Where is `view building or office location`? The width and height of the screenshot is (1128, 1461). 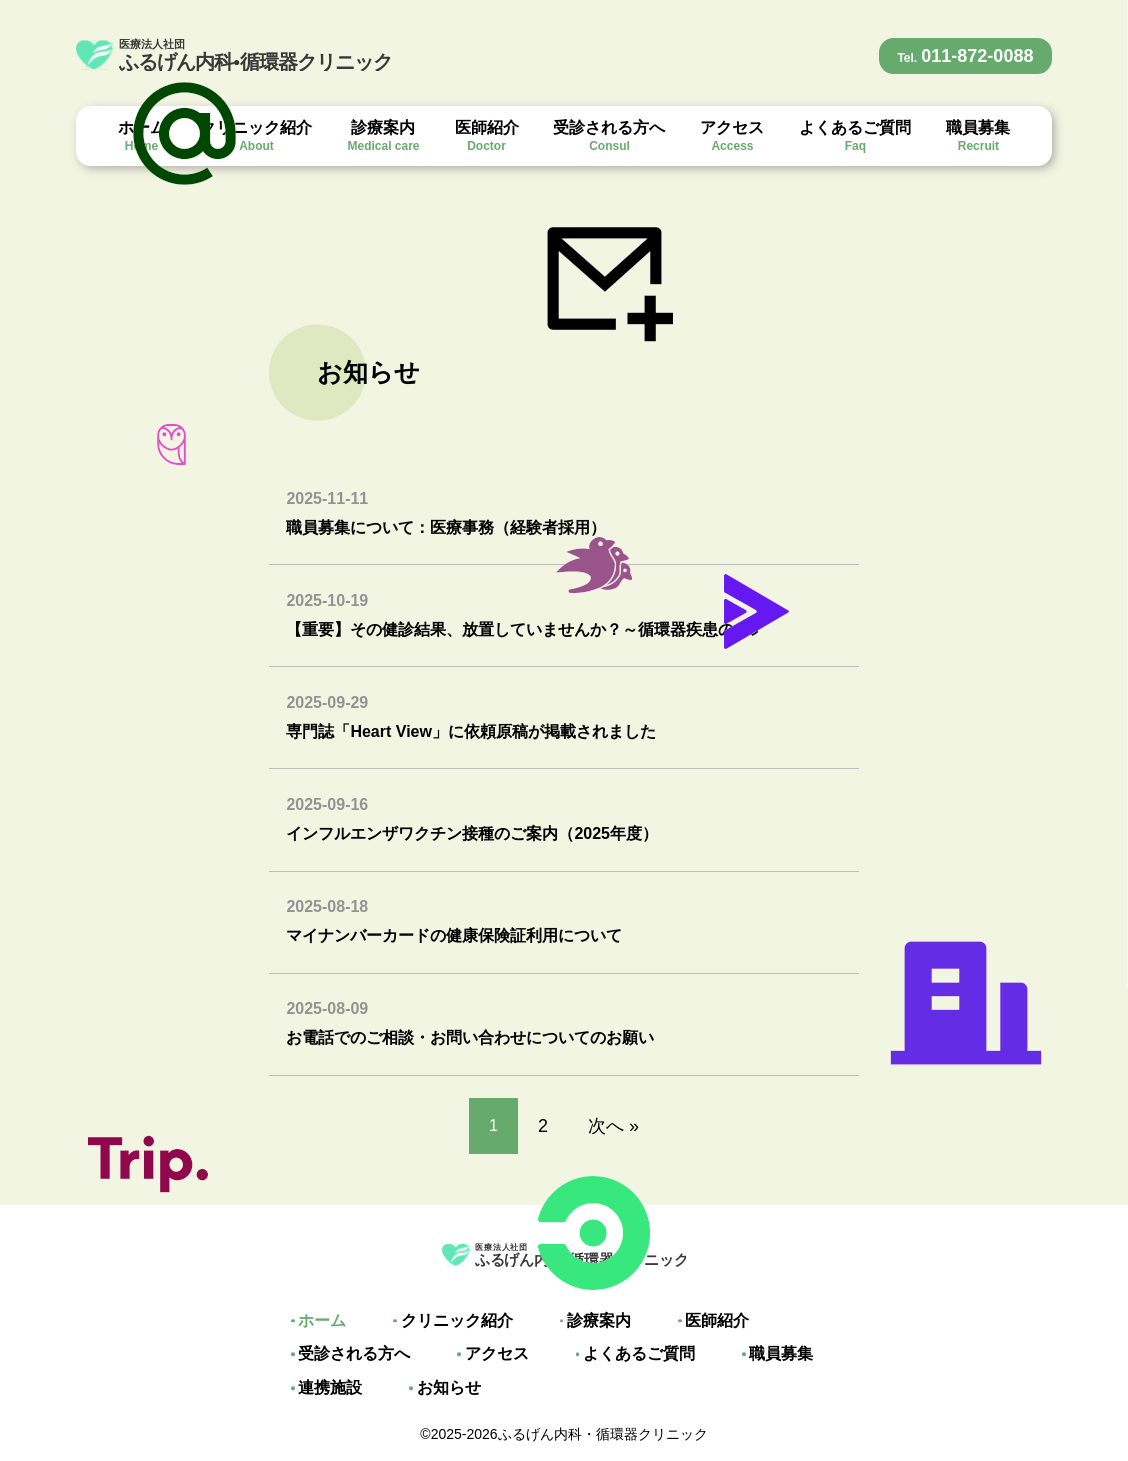 view building or office location is located at coordinates (966, 1003).